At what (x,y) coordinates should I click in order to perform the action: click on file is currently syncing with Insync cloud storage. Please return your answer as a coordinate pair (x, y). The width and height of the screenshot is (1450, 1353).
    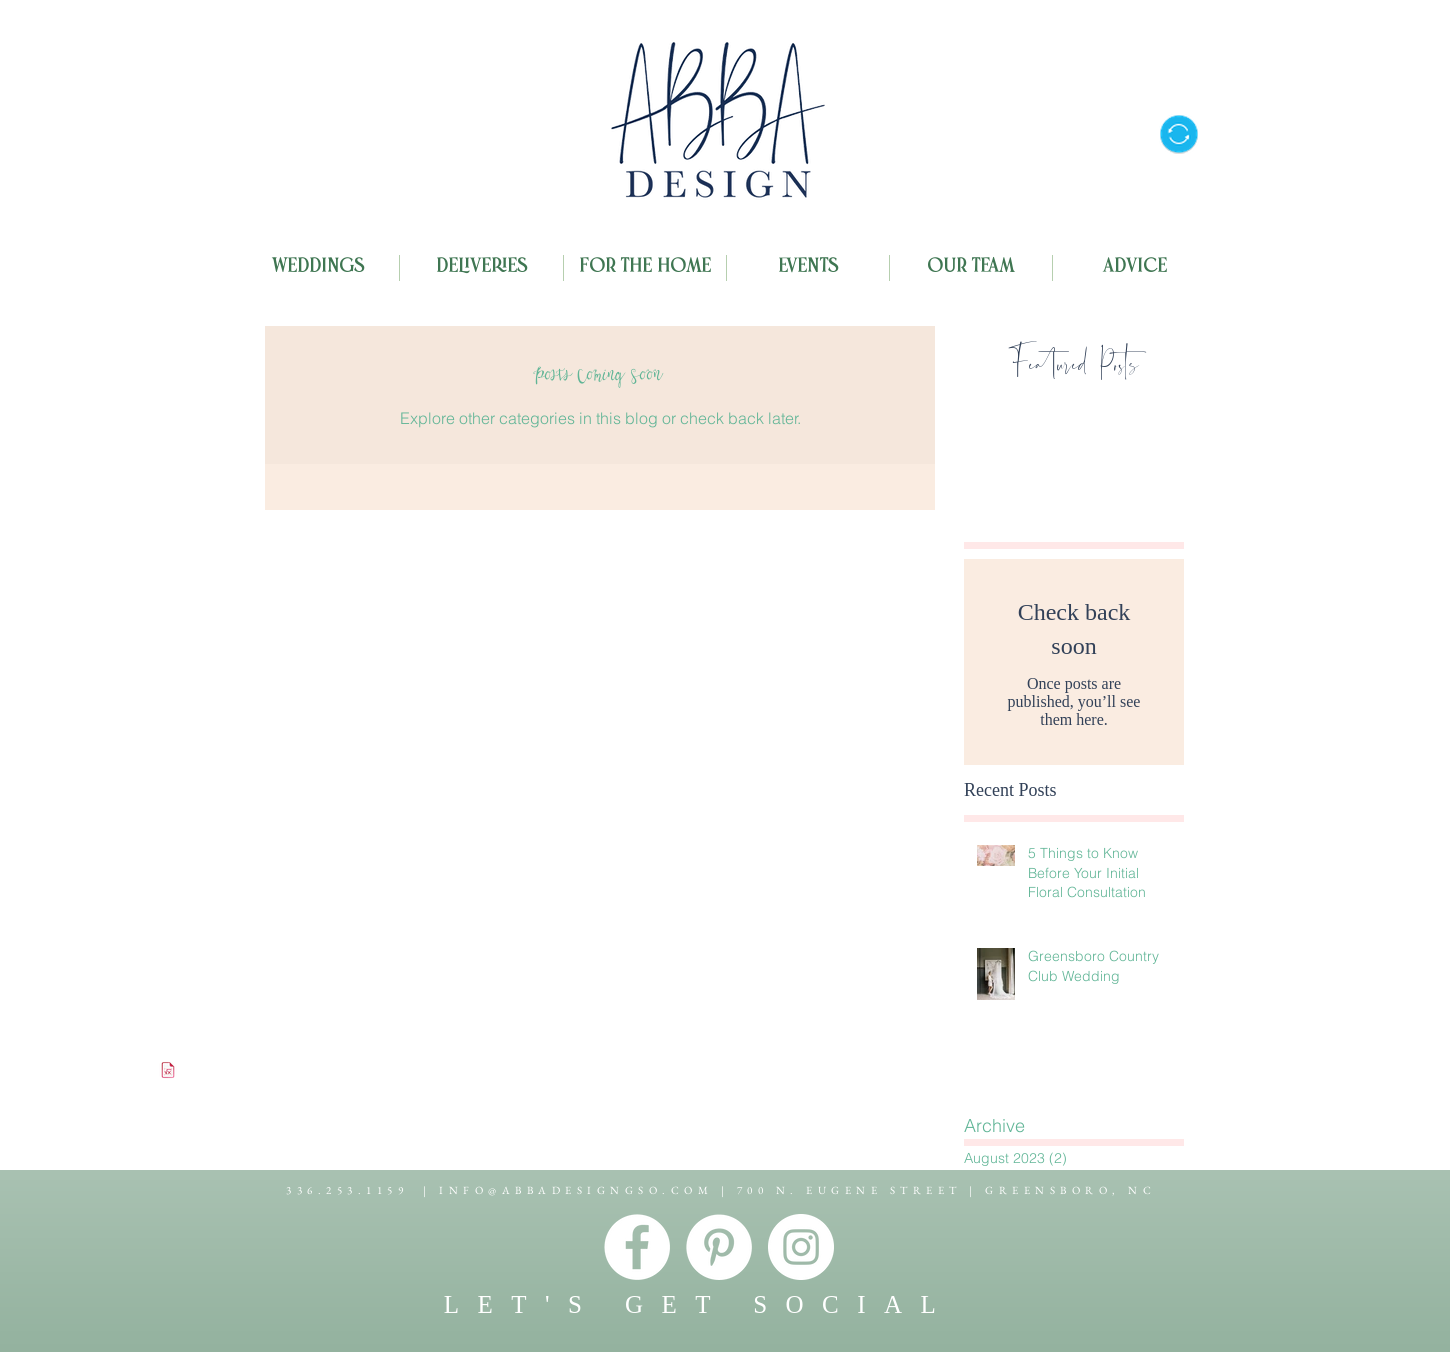
    Looking at the image, I should click on (1179, 134).